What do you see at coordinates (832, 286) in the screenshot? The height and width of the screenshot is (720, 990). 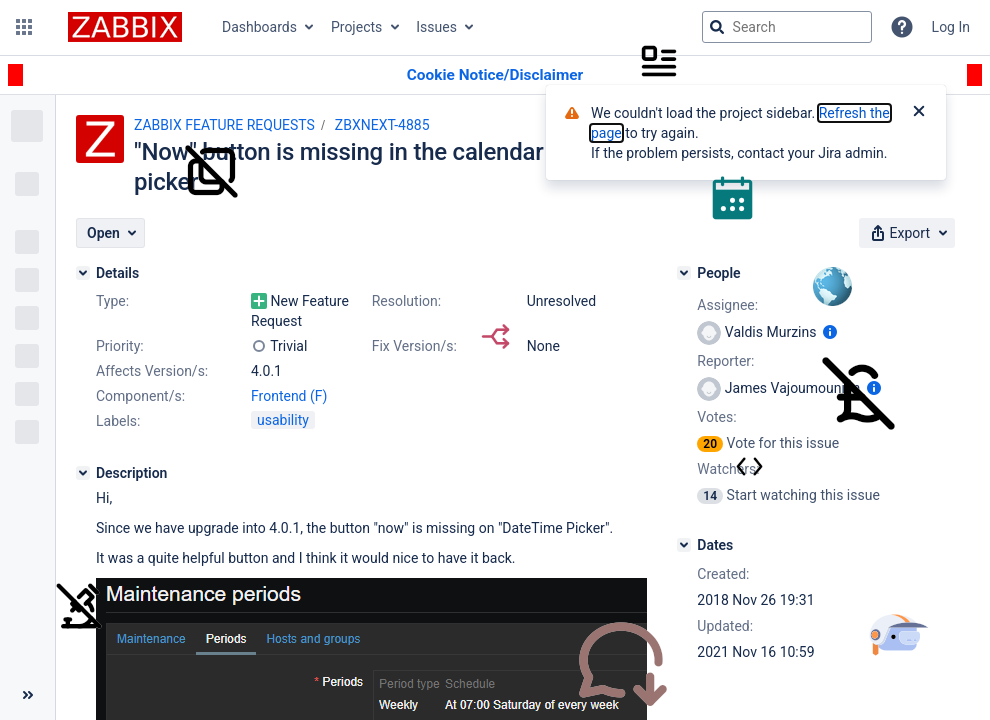 I see `access global or international settings` at bounding box center [832, 286].